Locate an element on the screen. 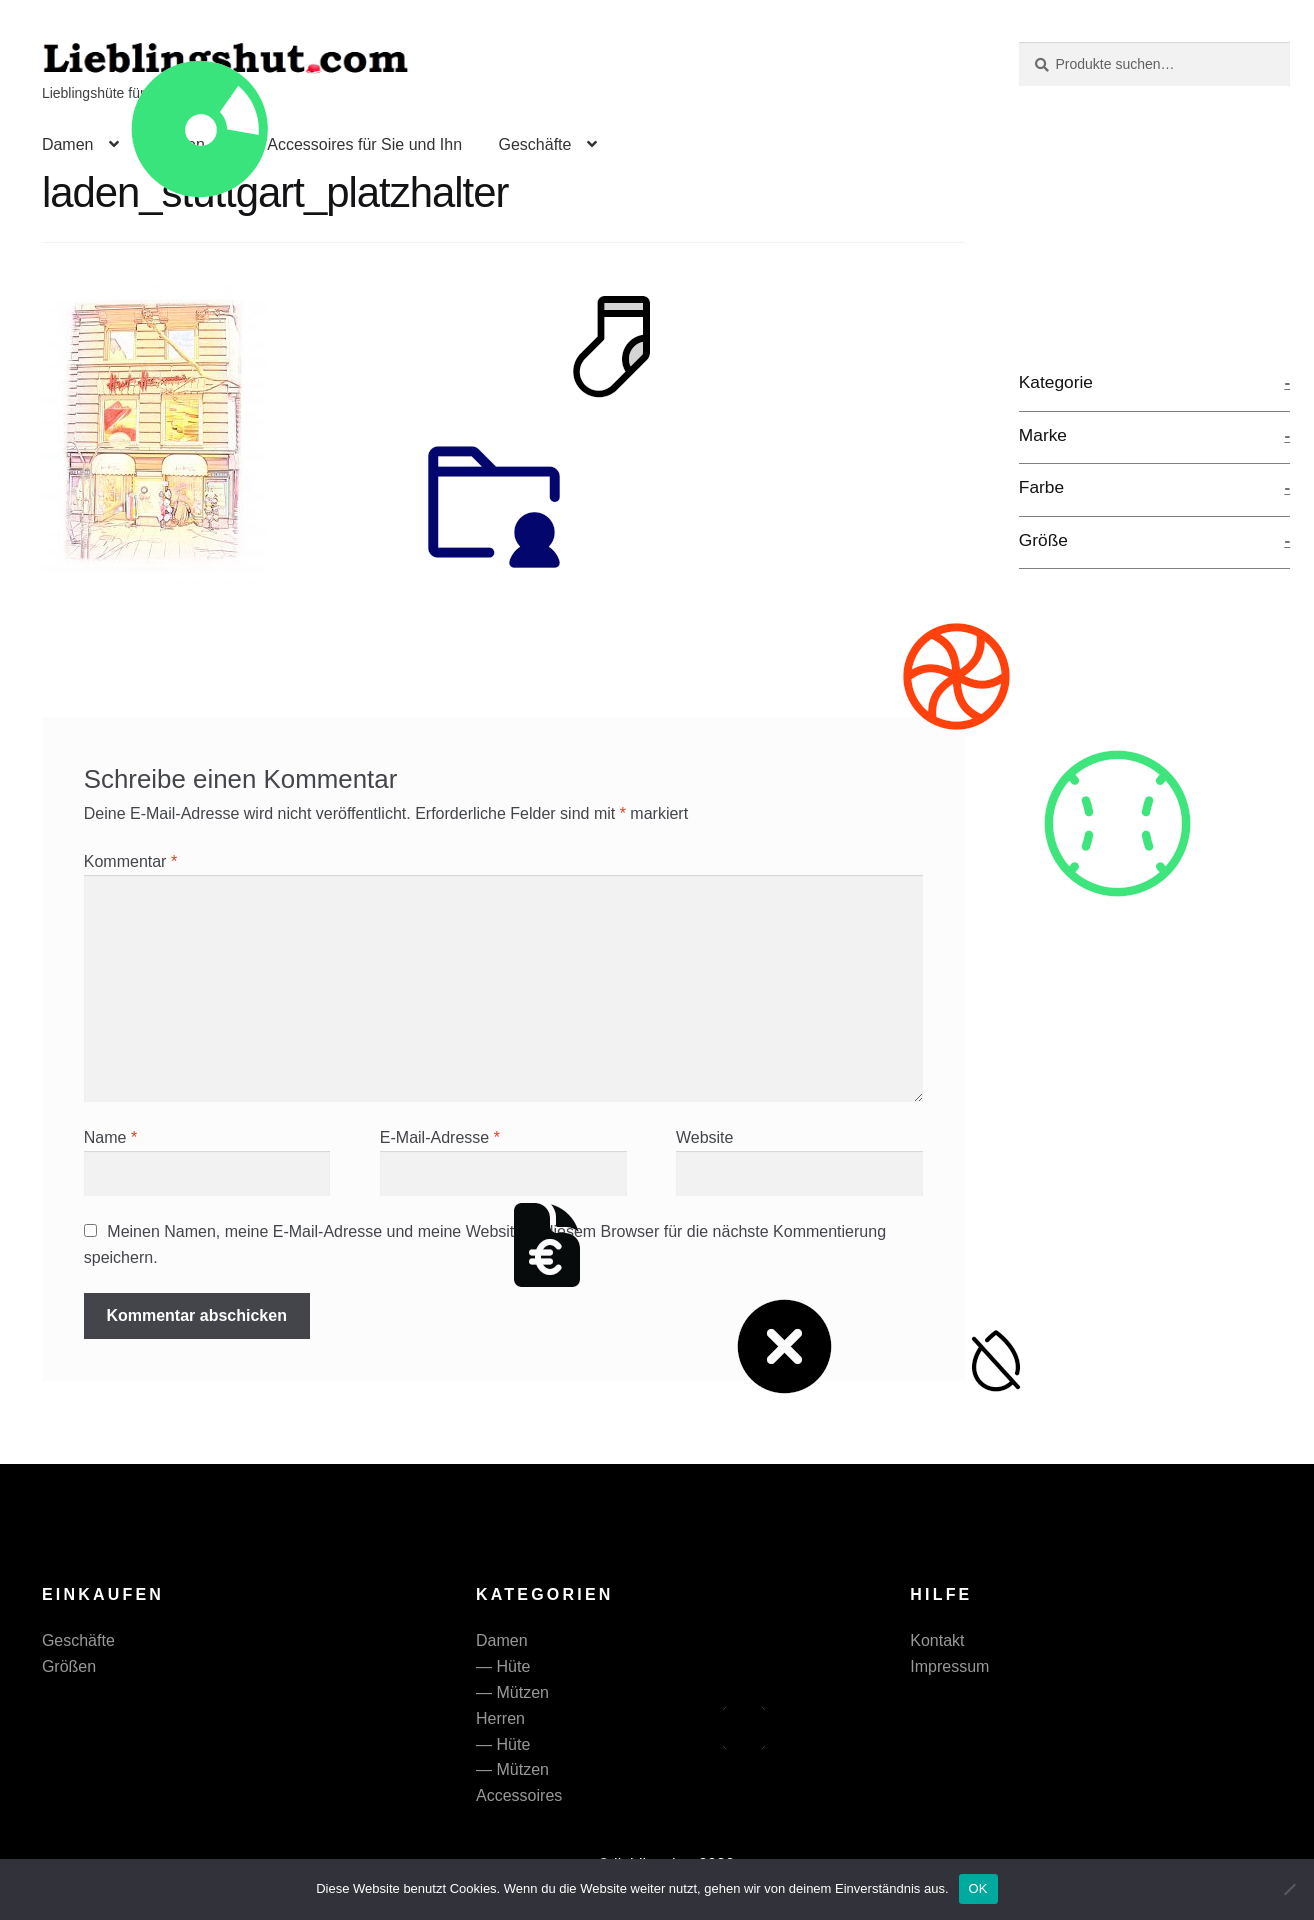 This screenshot has height=1920, width=1314. access user-specific files and documents is located at coordinates (494, 502).